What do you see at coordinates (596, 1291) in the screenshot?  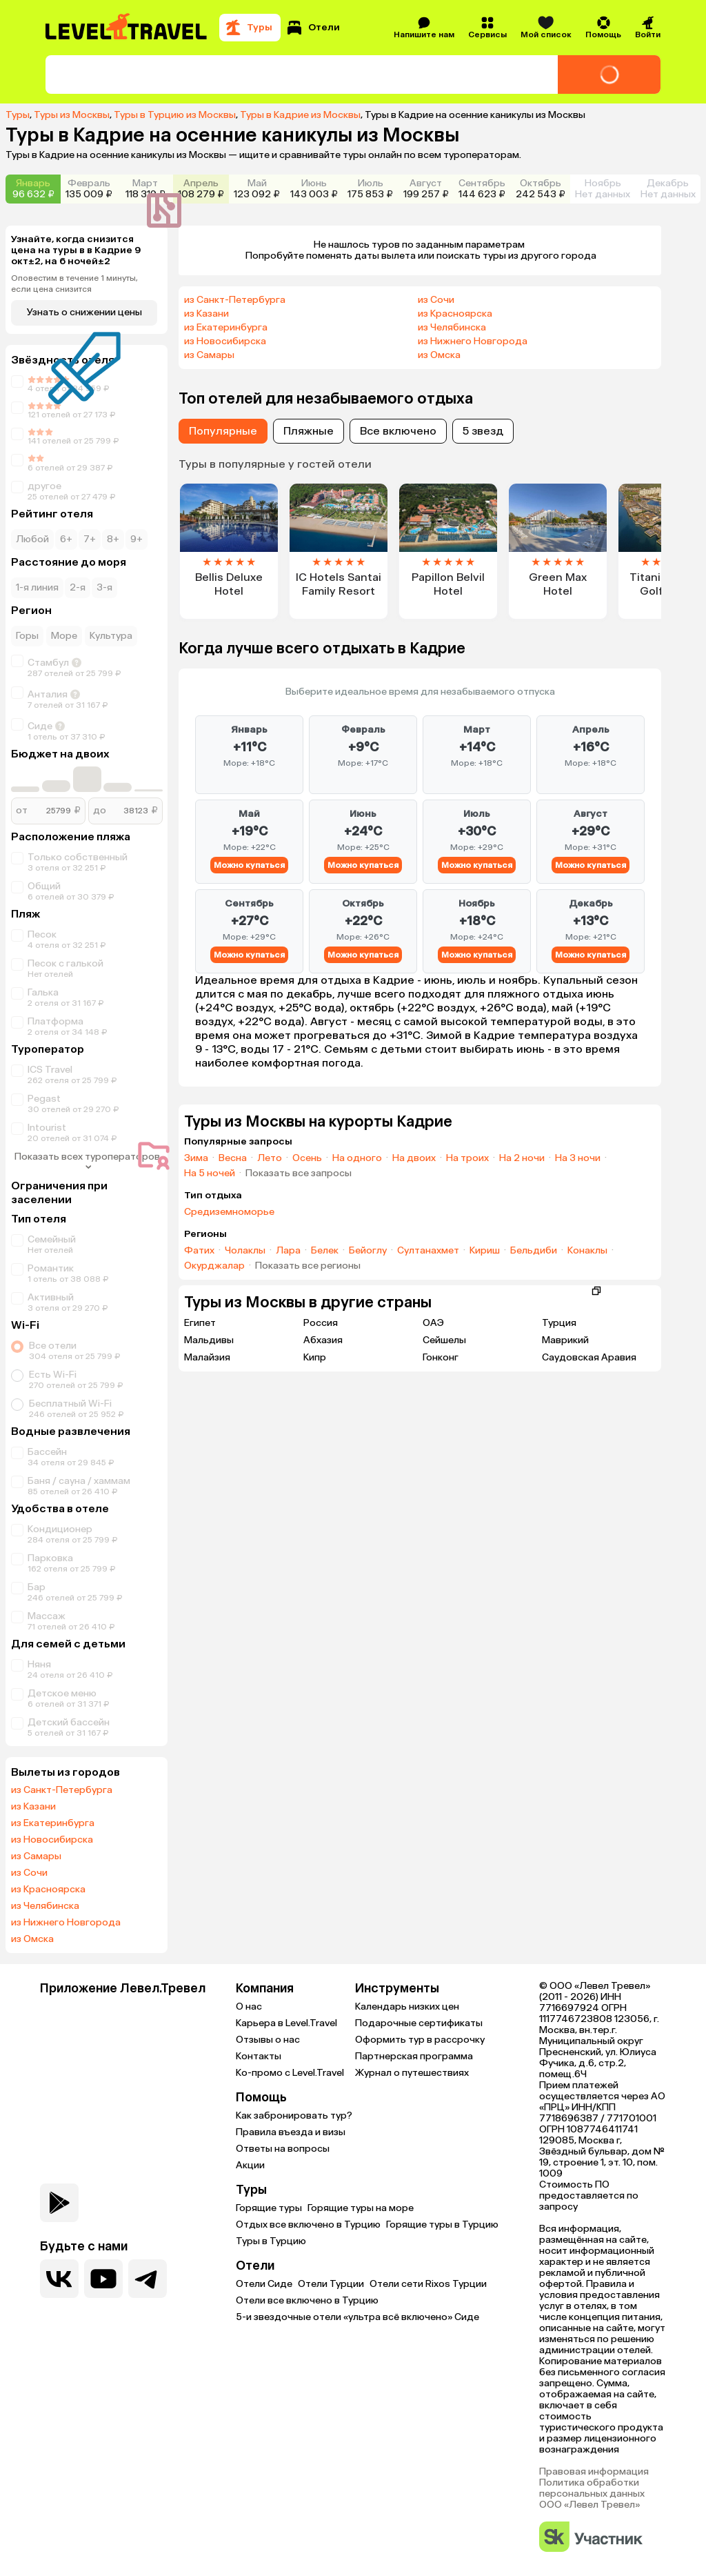 I see `copy to clipboard` at bounding box center [596, 1291].